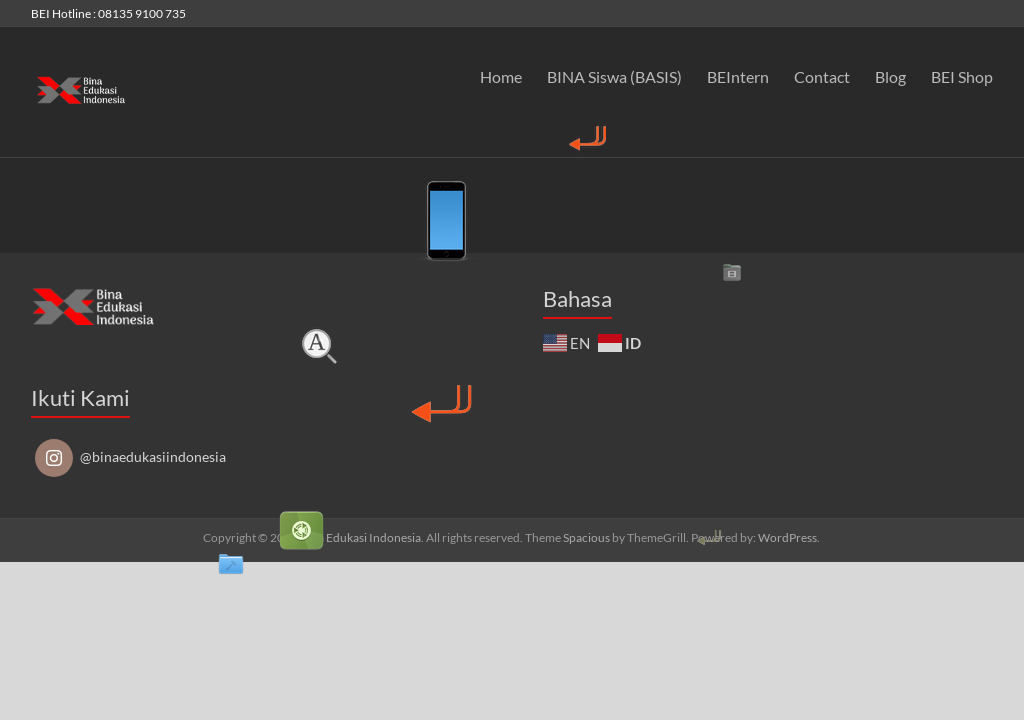 Image resolution: width=1024 pixels, height=720 pixels. Describe the element at coordinates (301, 529) in the screenshot. I see `access the desktop folder` at that location.